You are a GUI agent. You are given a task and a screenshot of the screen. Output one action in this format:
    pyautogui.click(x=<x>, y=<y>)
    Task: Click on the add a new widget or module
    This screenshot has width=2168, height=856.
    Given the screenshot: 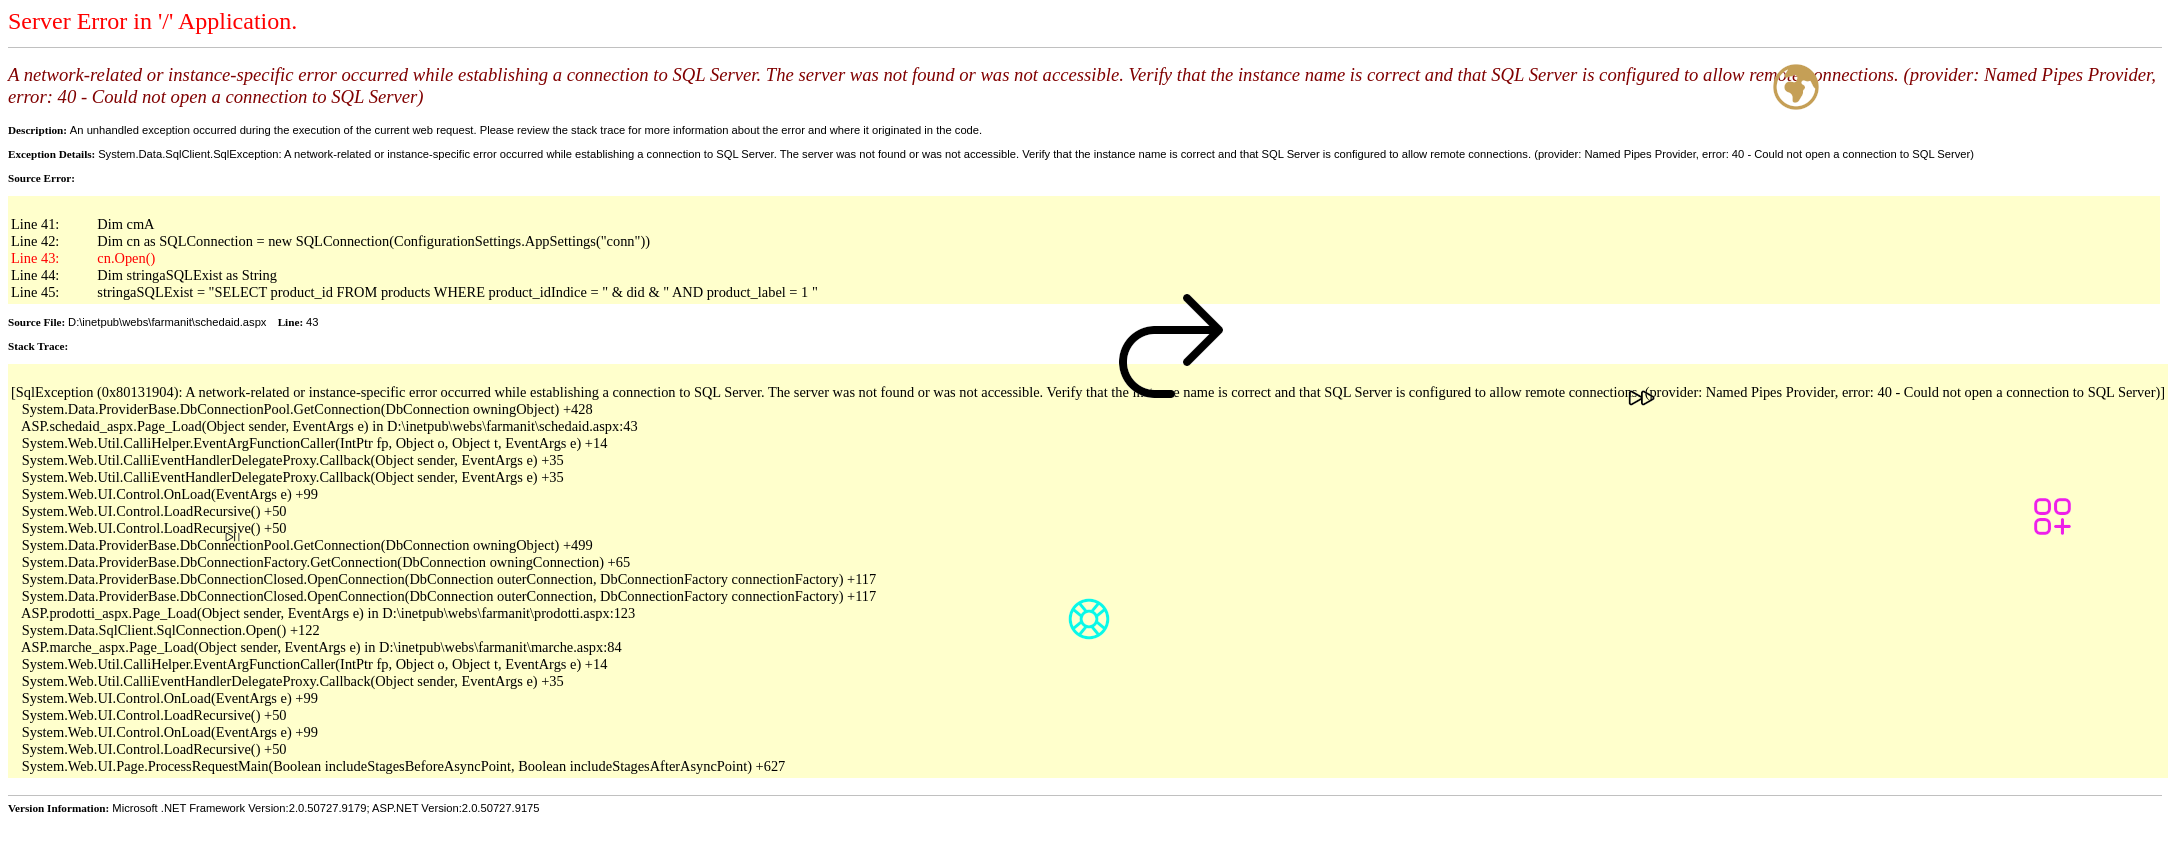 What is the action you would take?
    pyautogui.click(x=2052, y=516)
    